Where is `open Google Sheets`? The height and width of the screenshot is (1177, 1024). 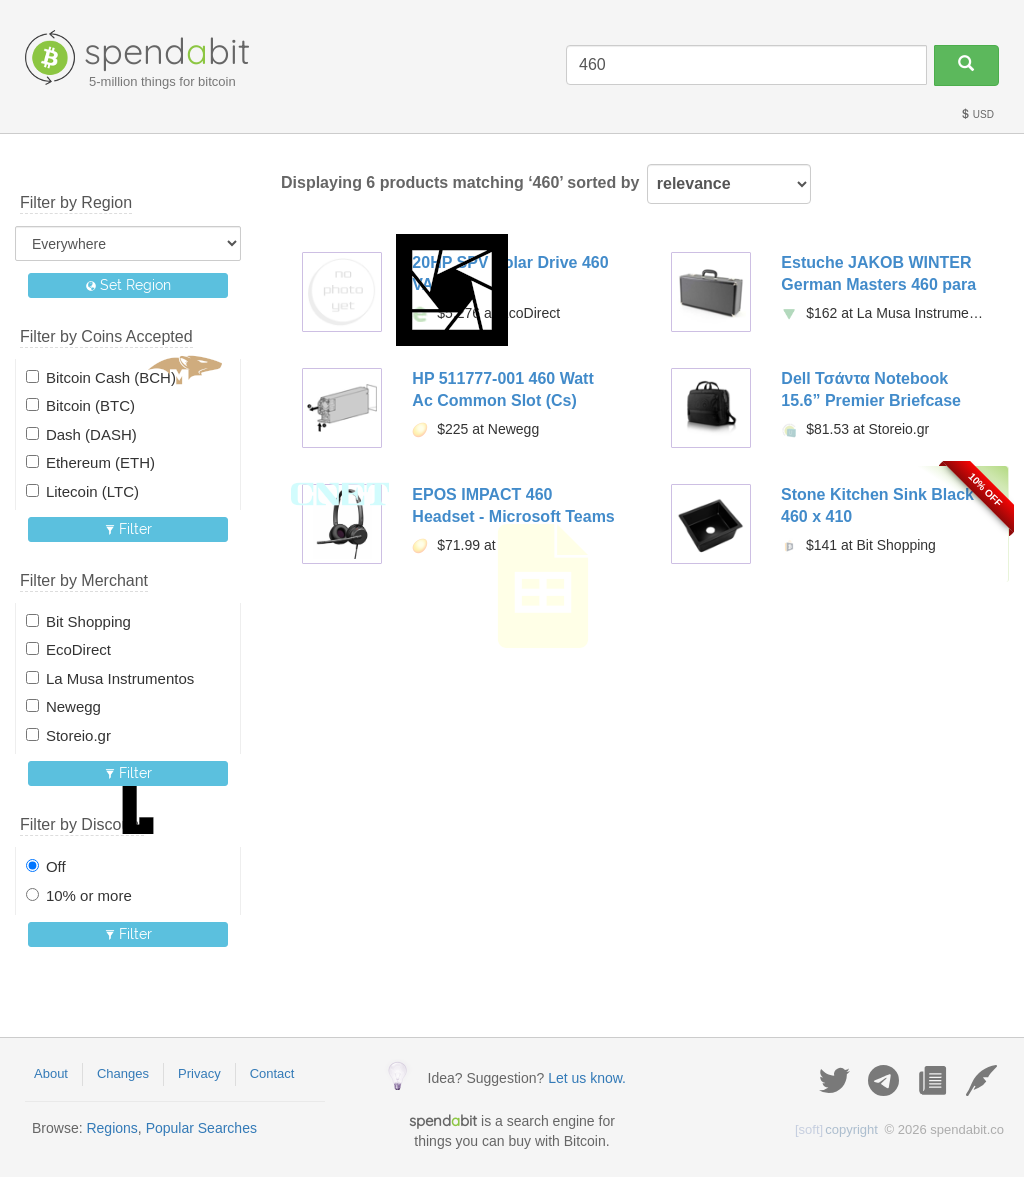 open Google Sheets is located at coordinates (543, 586).